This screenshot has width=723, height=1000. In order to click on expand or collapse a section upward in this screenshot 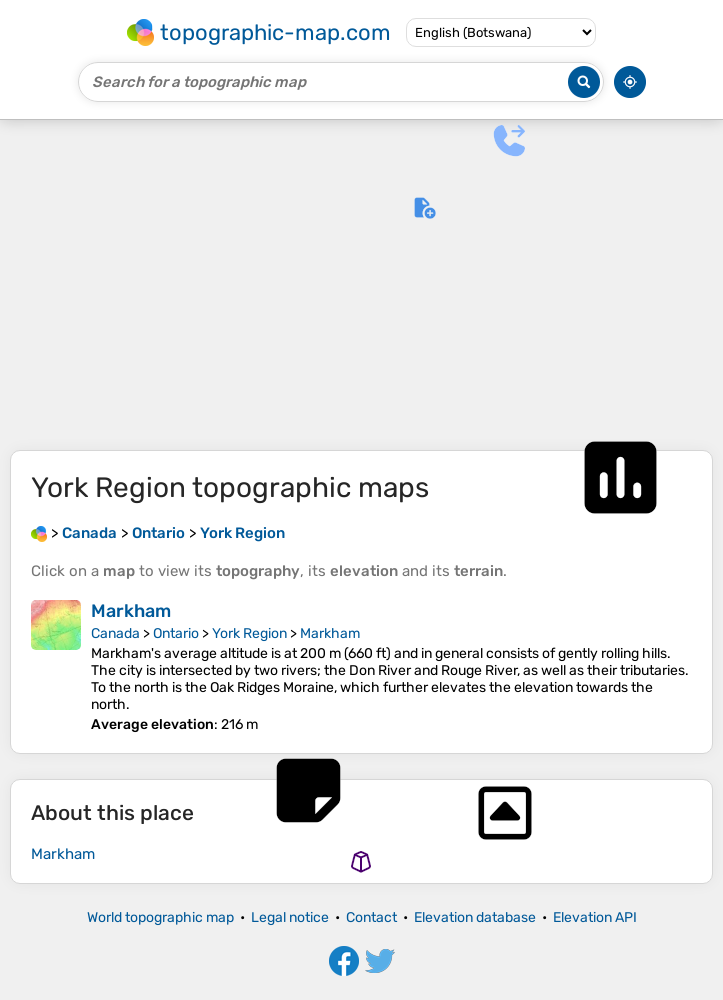, I will do `click(505, 813)`.